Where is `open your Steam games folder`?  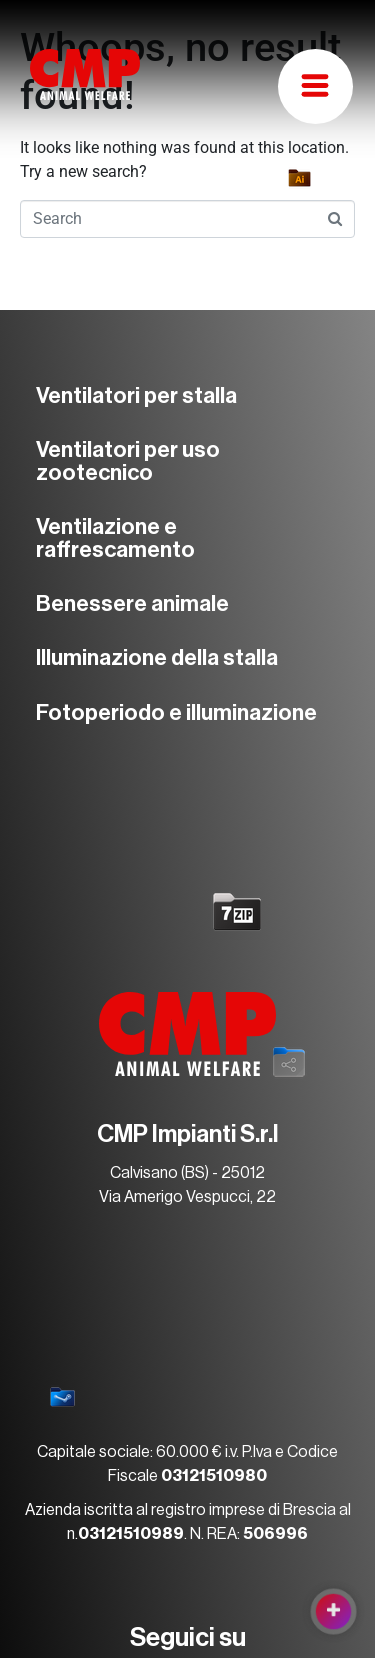 open your Steam games folder is located at coordinates (62, 1397).